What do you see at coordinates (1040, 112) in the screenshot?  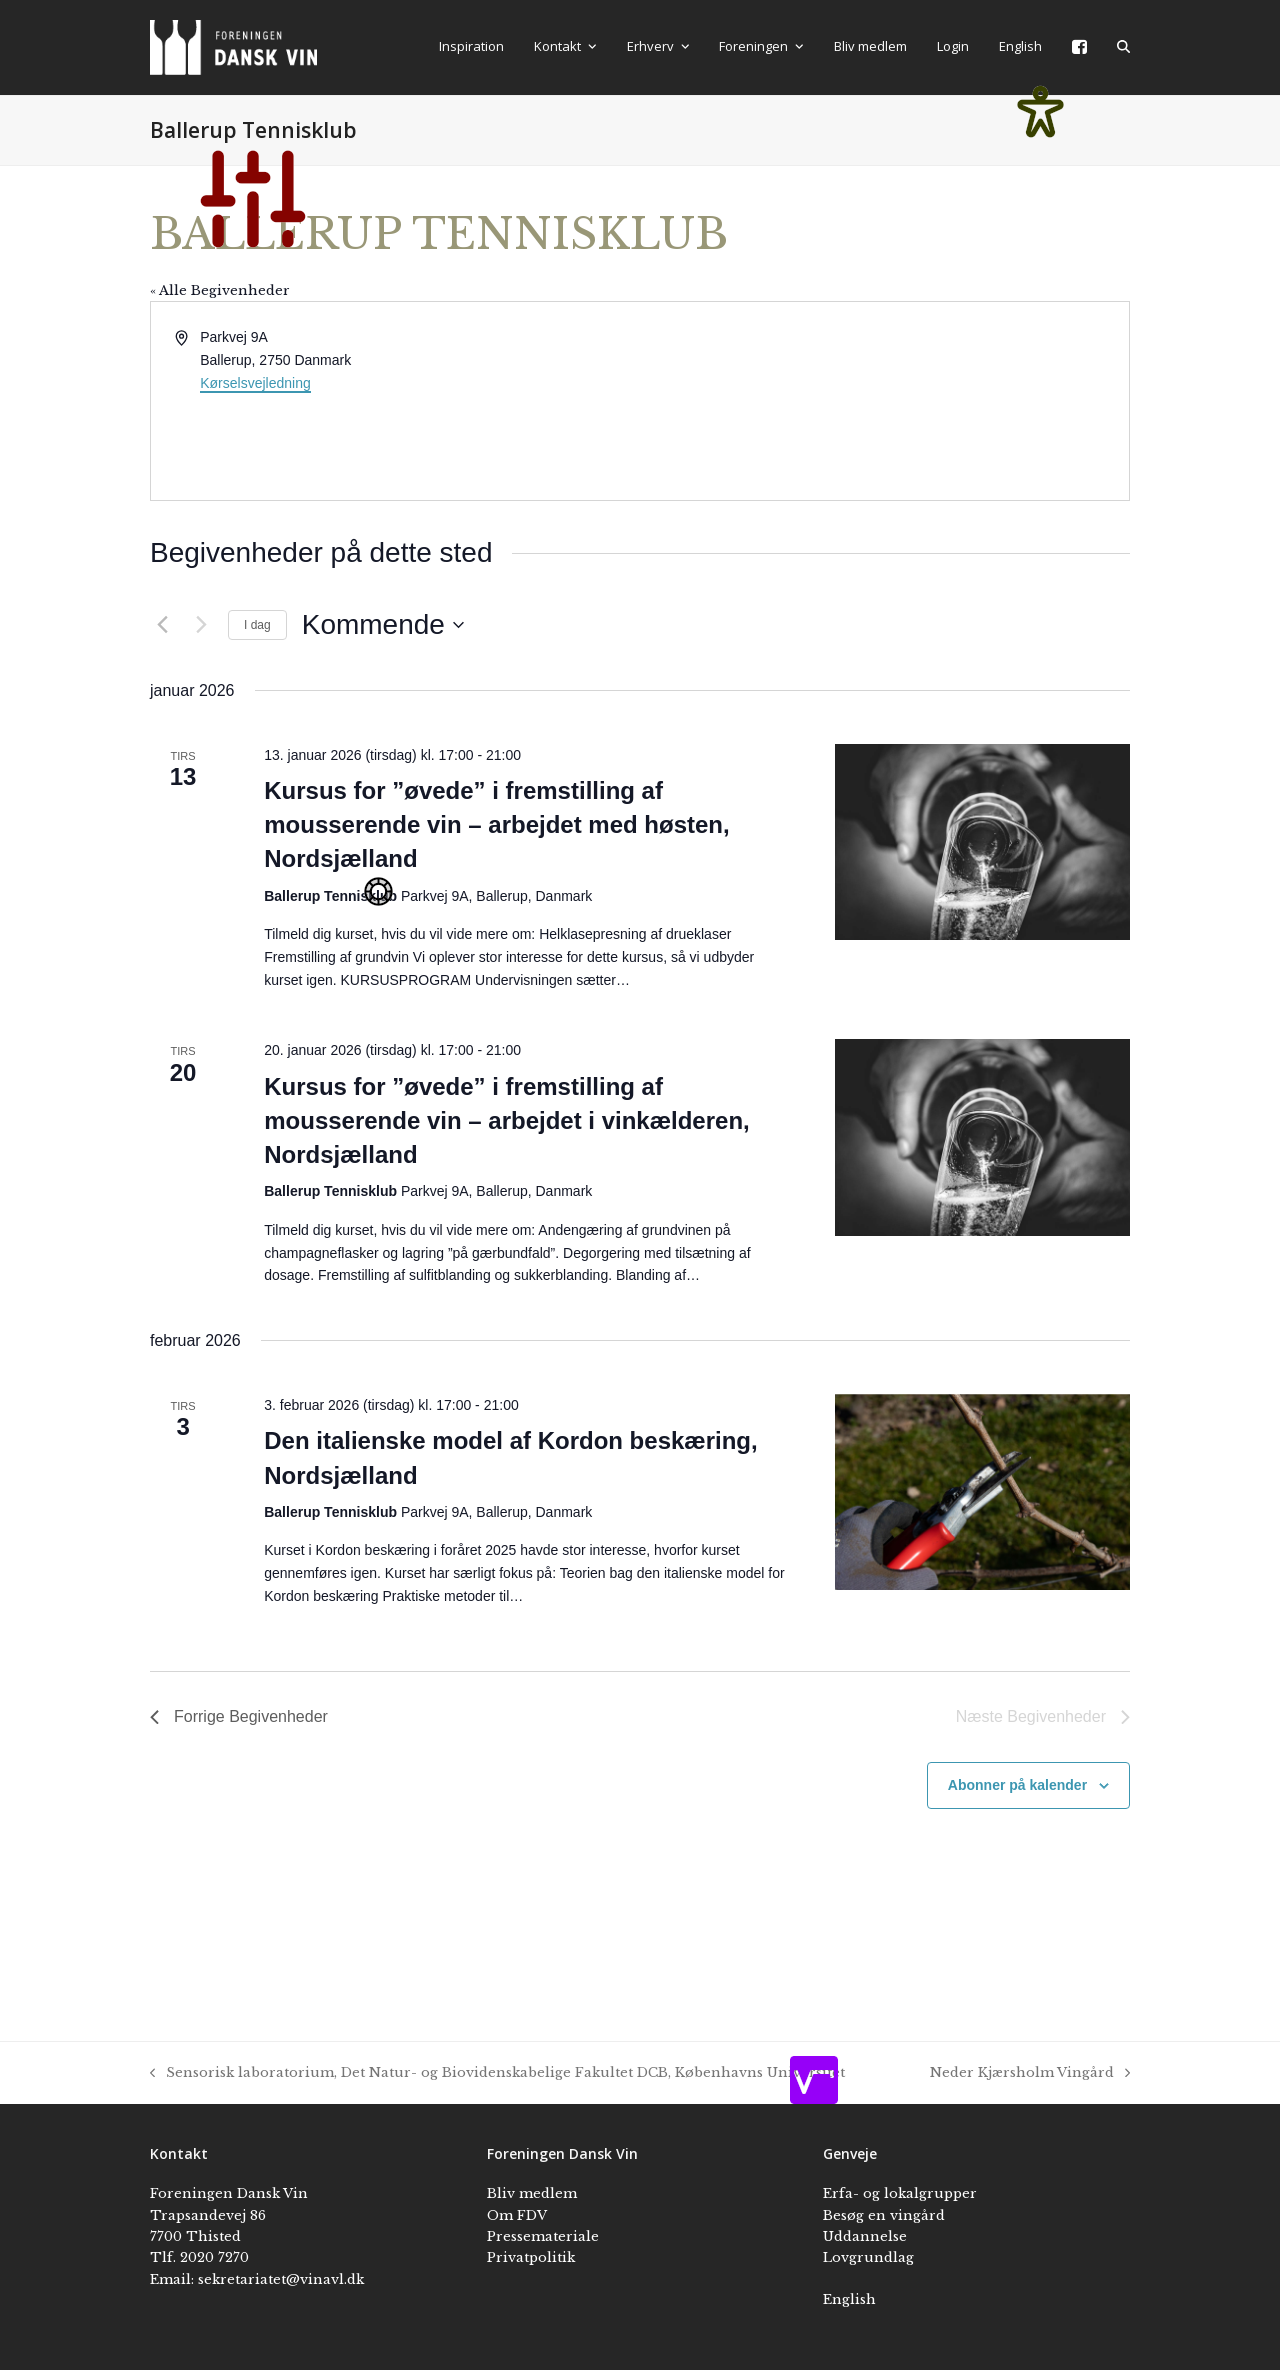 I see `accessibility settings or features` at bounding box center [1040, 112].